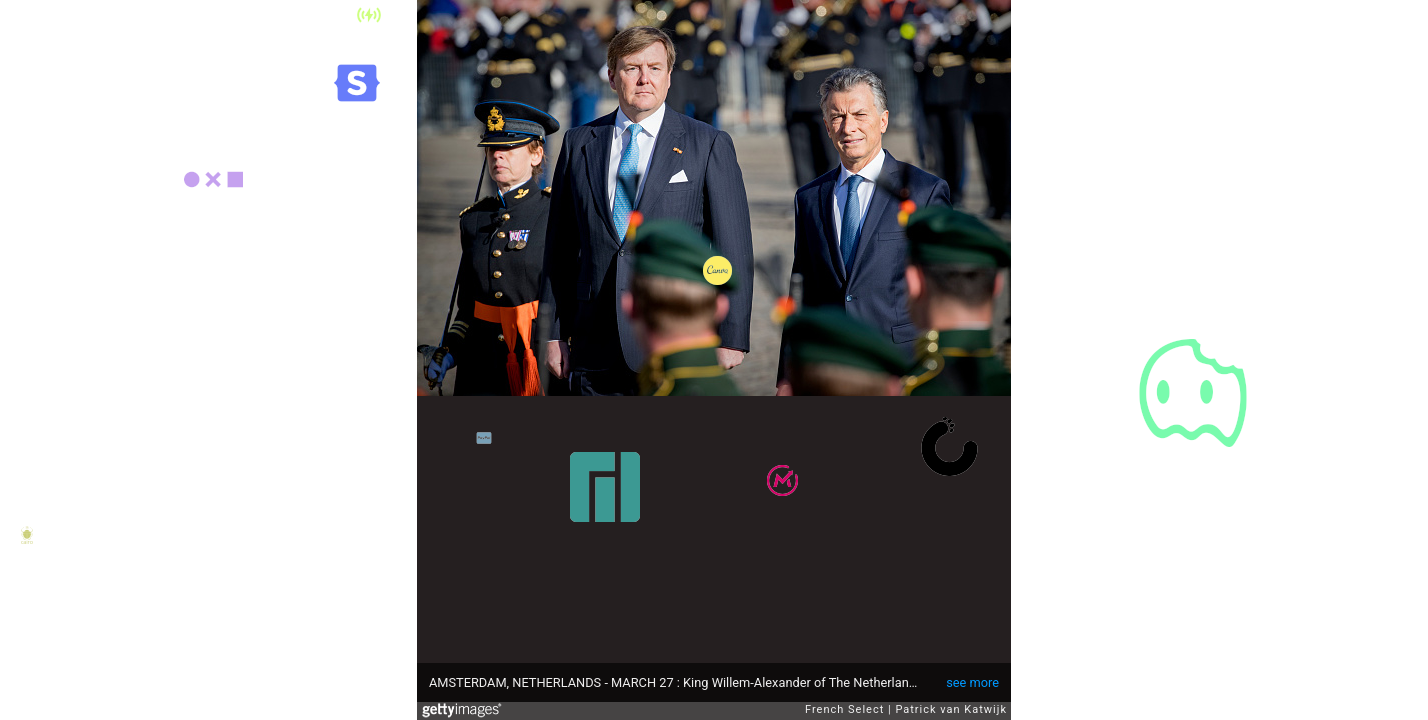 Image resolution: width=1428 pixels, height=720 pixels. What do you see at coordinates (27, 535) in the screenshot?
I see `Cairo graphics library logo` at bounding box center [27, 535].